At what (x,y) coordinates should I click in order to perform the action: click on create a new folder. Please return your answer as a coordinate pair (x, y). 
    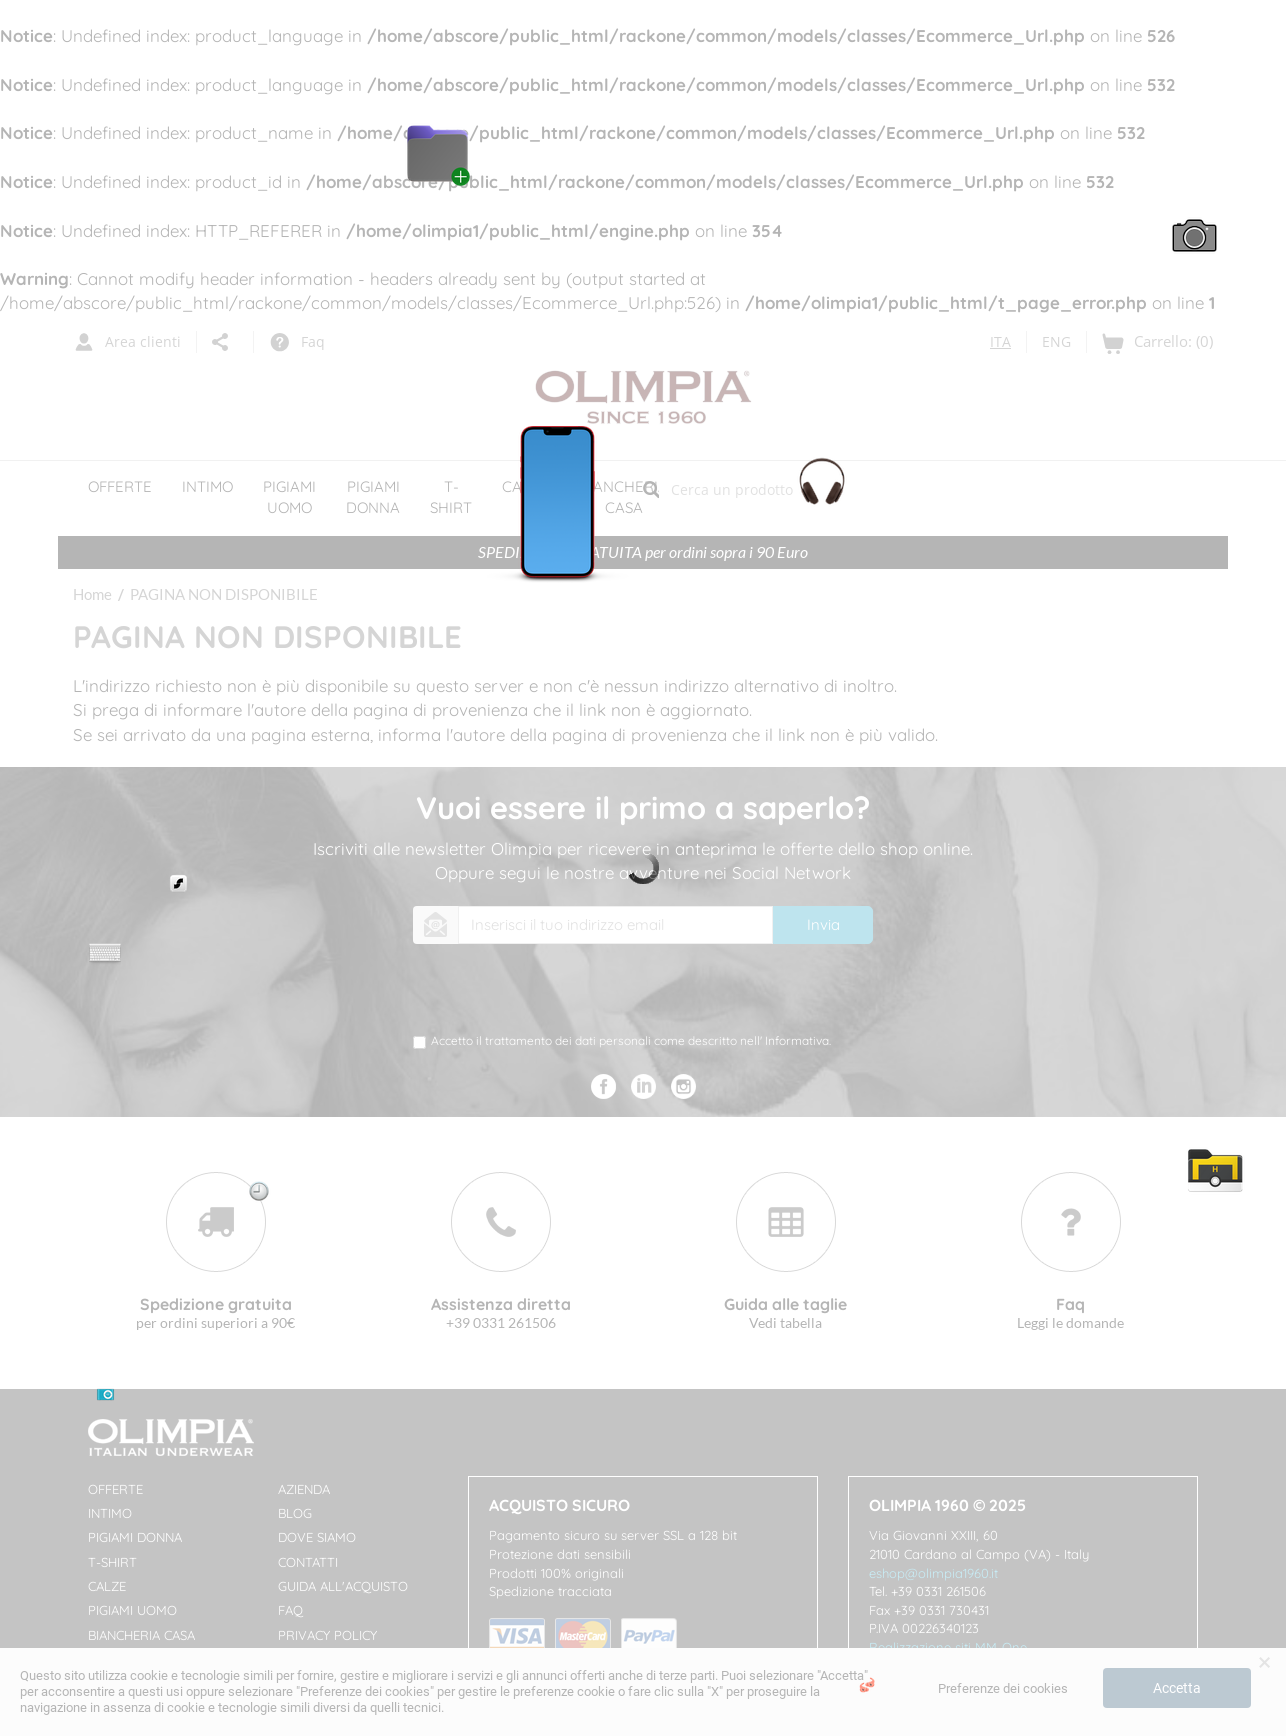
    Looking at the image, I should click on (437, 153).